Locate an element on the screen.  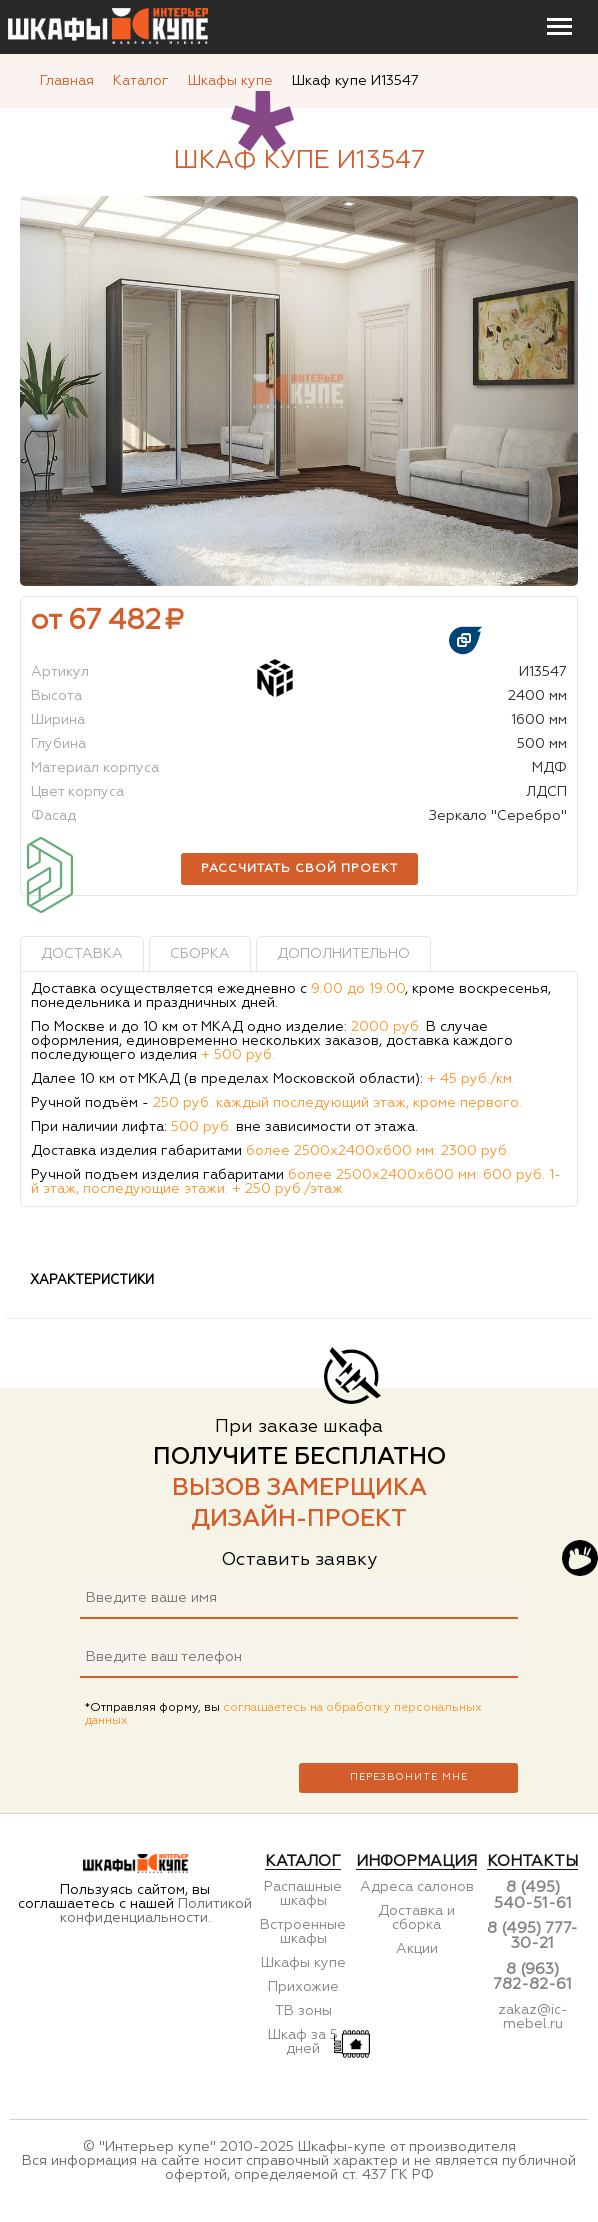
open Altium Designer application is located at coordinates (50, 875).